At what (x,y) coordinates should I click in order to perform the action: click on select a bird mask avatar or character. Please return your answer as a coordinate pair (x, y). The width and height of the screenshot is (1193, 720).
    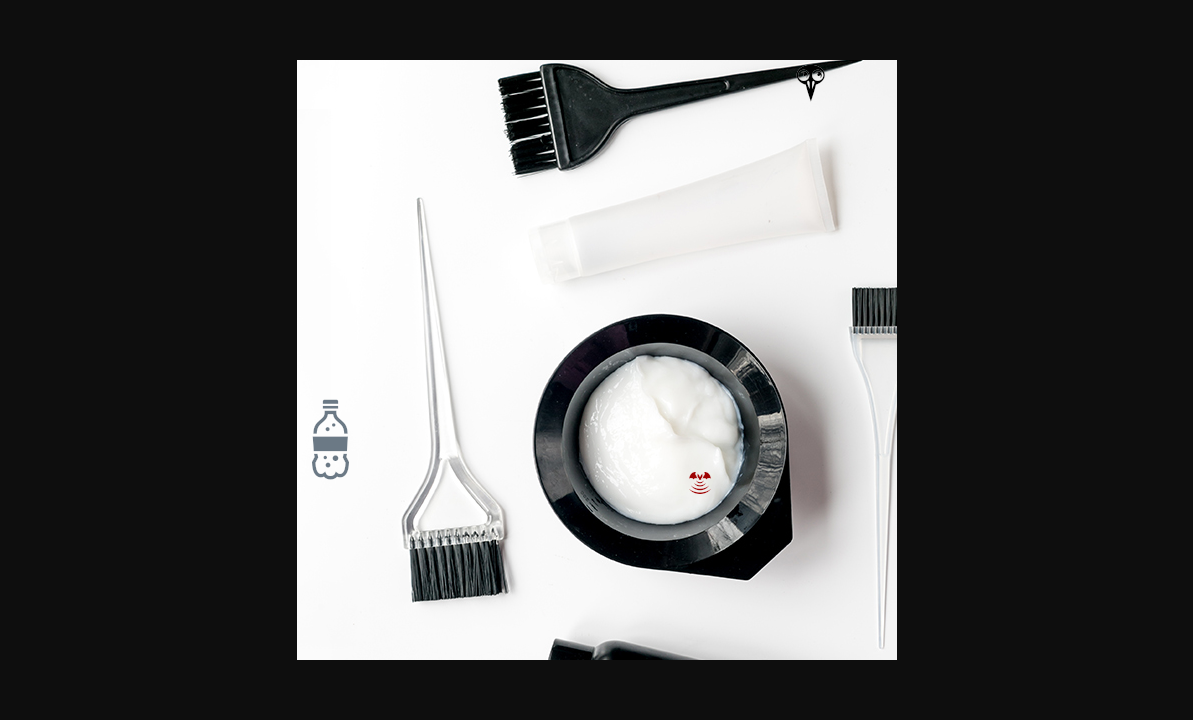
    Looking at the image, I should click on (811, 83).